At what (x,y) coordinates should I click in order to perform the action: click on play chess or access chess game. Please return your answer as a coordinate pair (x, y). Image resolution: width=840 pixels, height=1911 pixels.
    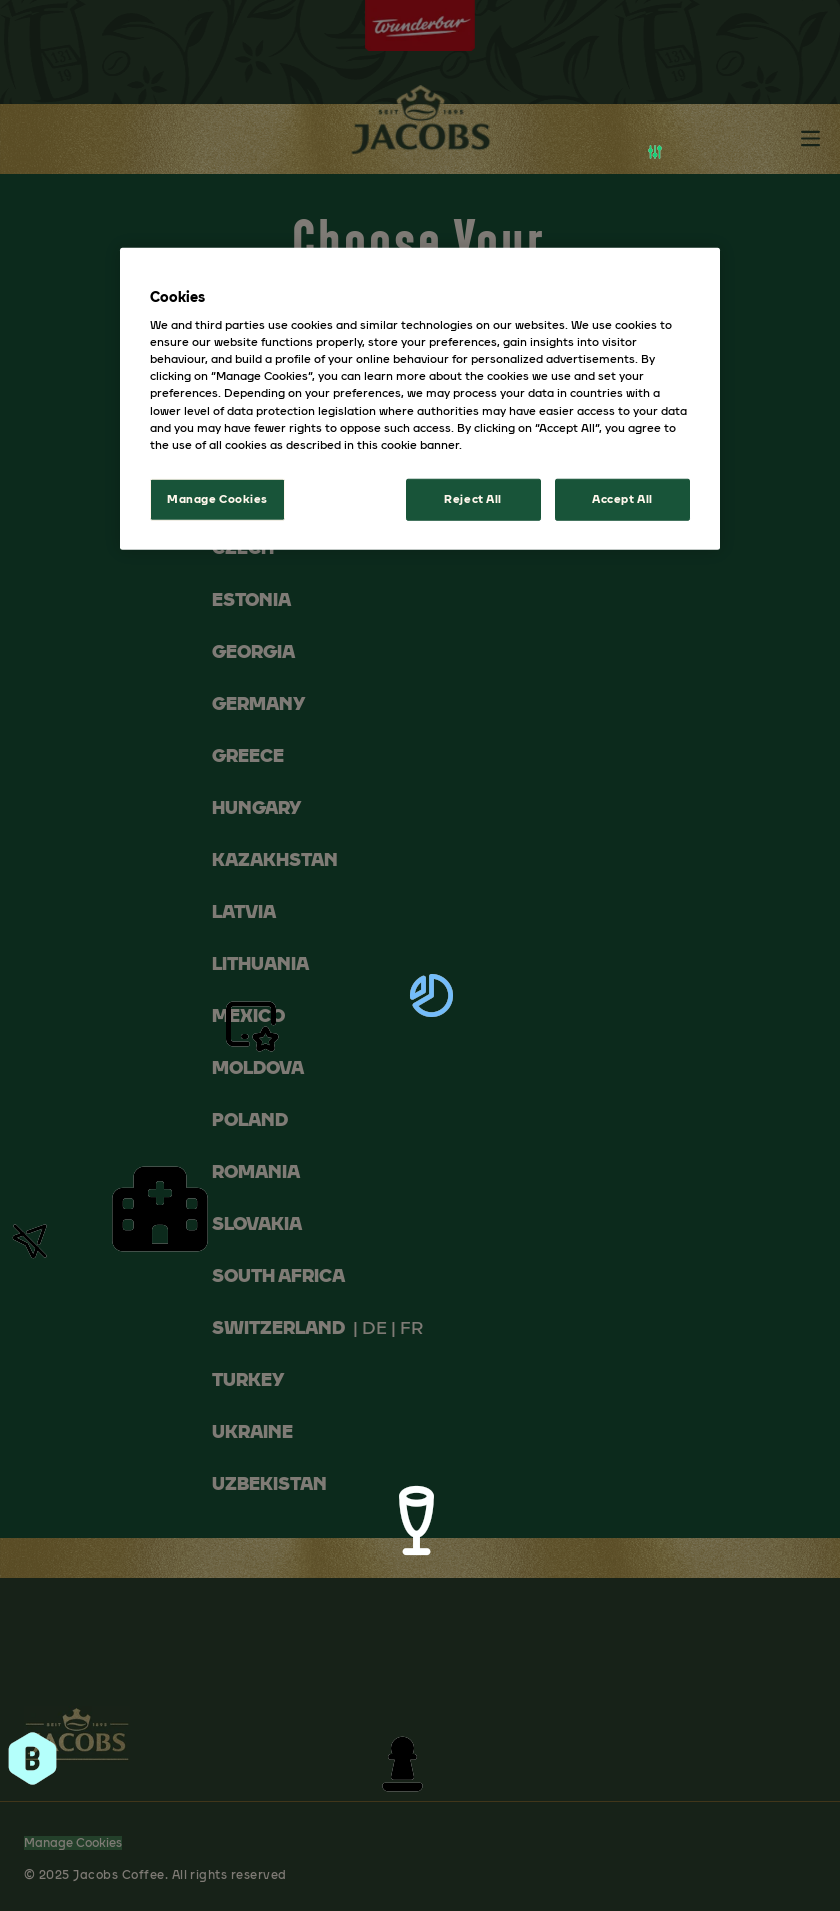
    Looking at the image, I should click on (402, 1765).